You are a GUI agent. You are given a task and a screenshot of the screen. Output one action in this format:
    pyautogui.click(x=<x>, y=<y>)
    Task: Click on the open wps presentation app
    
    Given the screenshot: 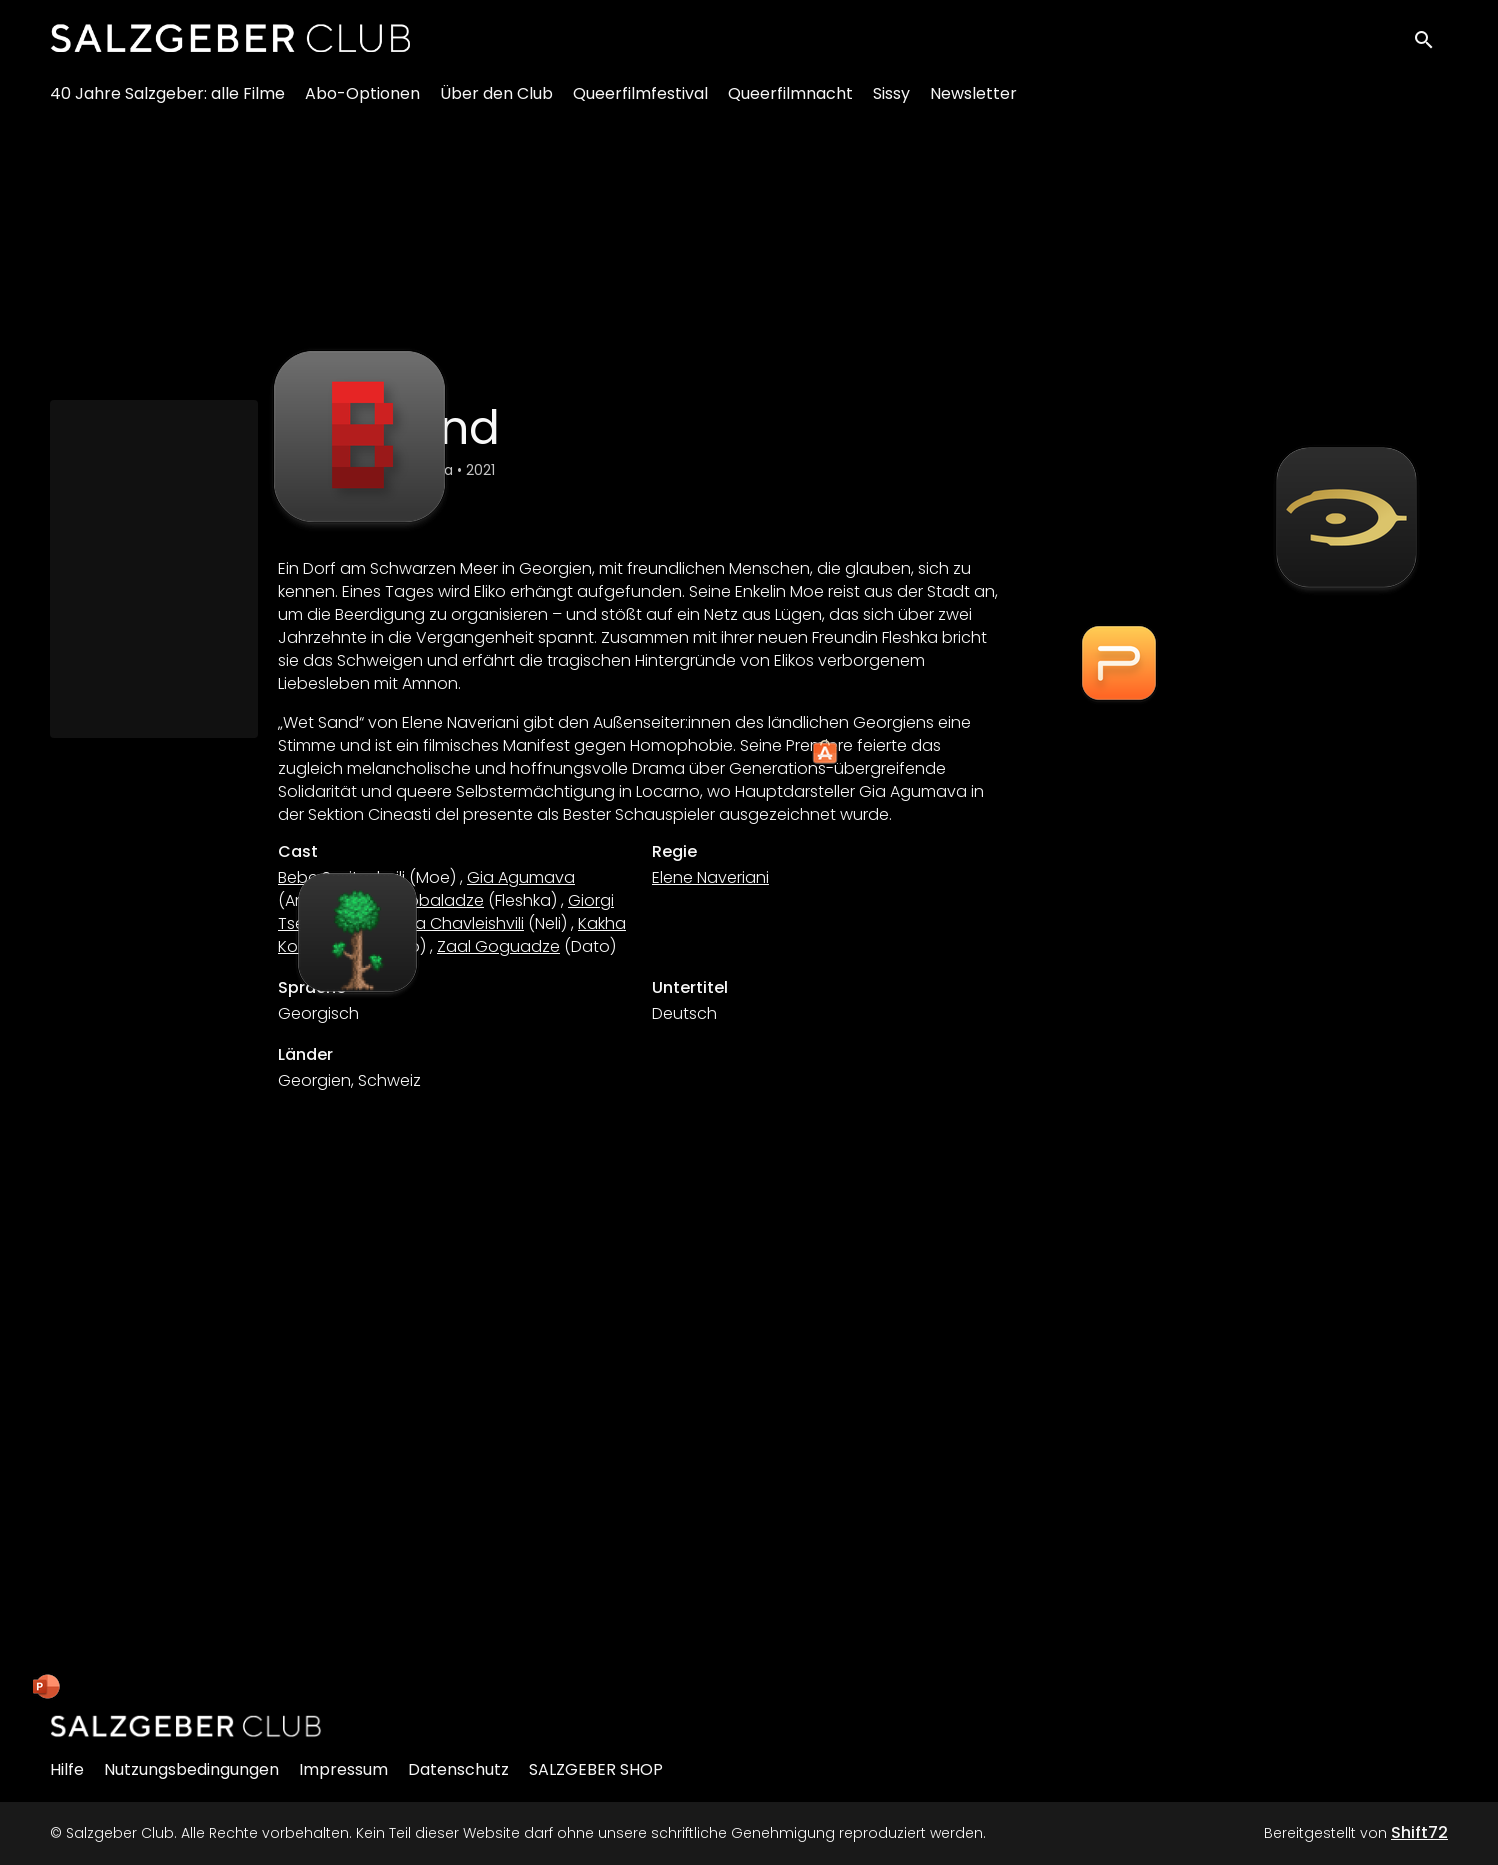 What is the action you would take?
    pyautogui.click(x=1119, y=663)
    